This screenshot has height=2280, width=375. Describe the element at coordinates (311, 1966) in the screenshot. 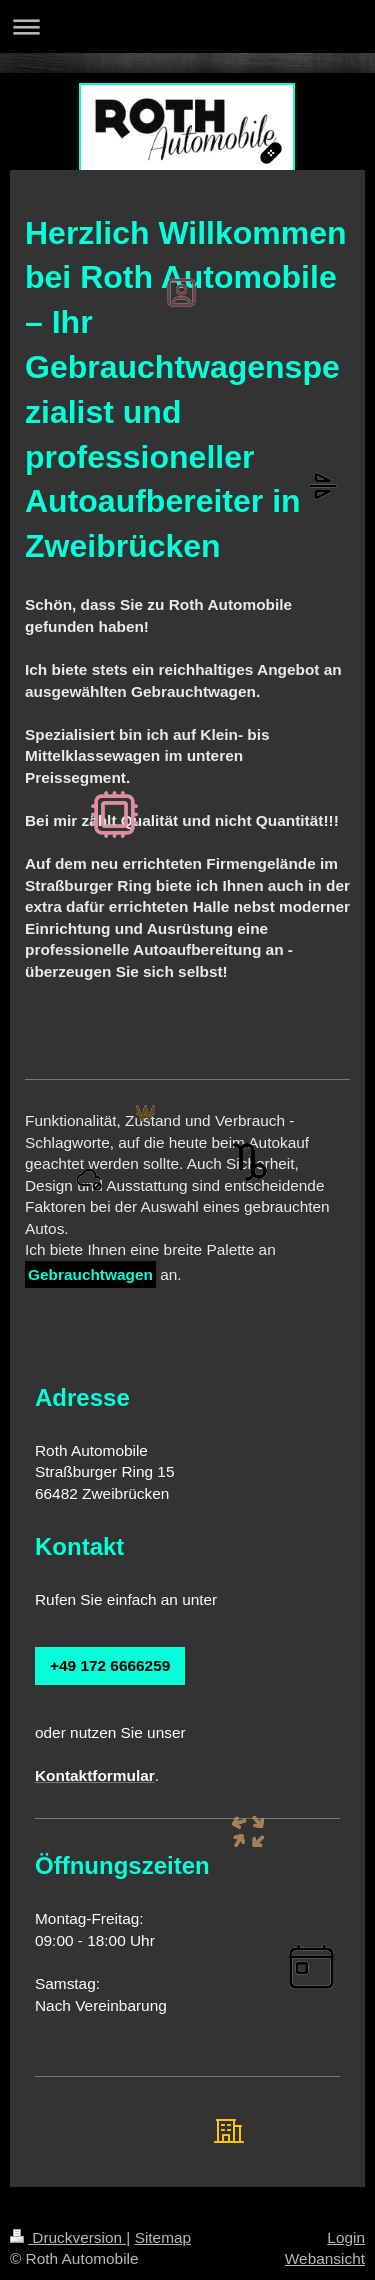

I see `view today's date or events` at that location.